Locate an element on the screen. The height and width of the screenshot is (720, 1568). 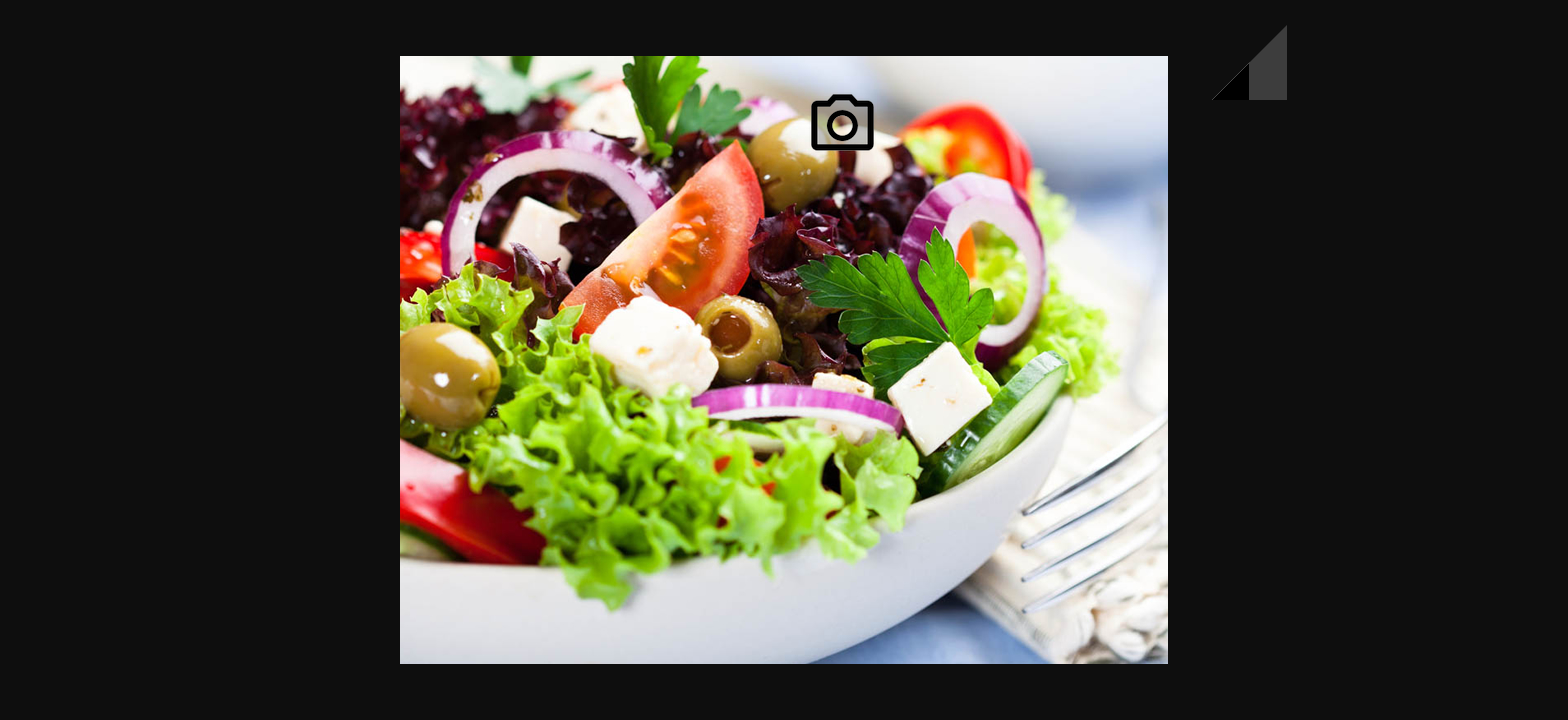
indicates weak cellular signal strength is located at coordinates (1249, 62).